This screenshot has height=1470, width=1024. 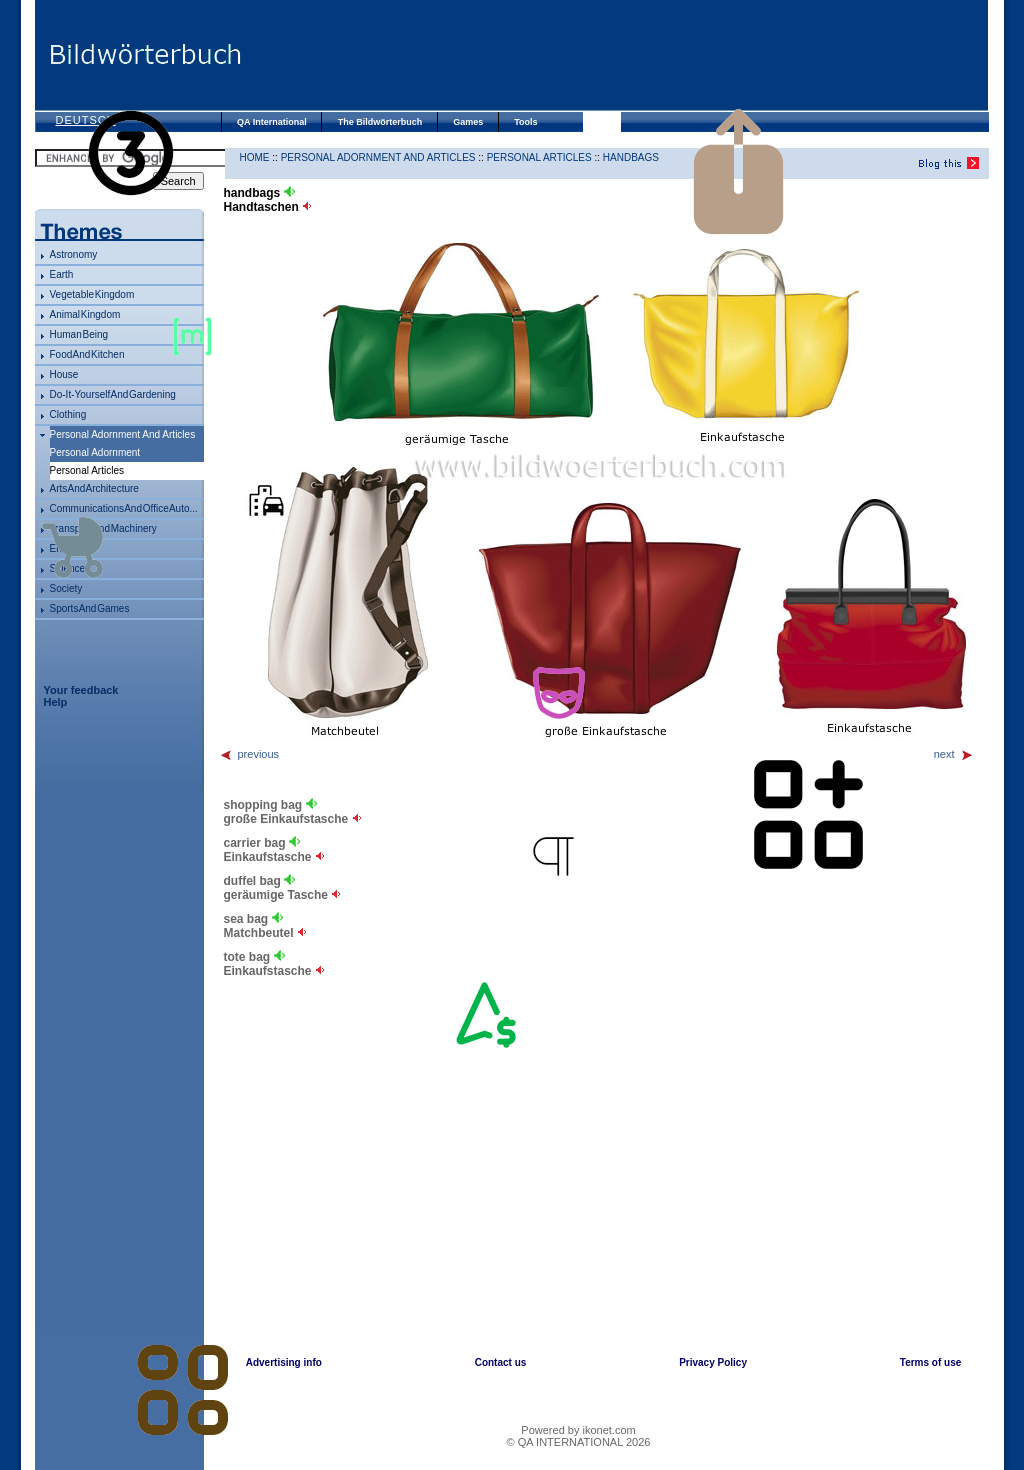 What do you see at coordinates (192, 336) in the screenshot?
I see `open Matrix messaging app` at bounding box center [192, 336].